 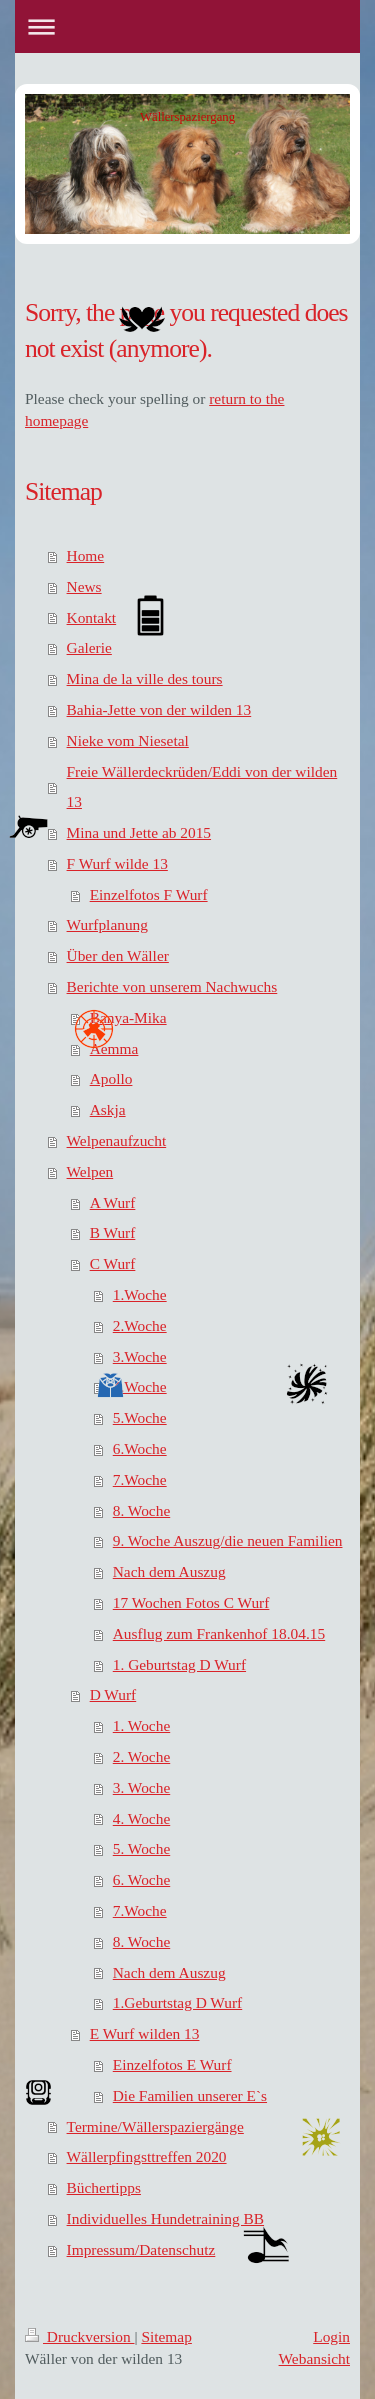 What do you see at coordinates (94, 1029) in the screenshot?
I see `view radar or detection range settings` at bounding box center [94, 1029].